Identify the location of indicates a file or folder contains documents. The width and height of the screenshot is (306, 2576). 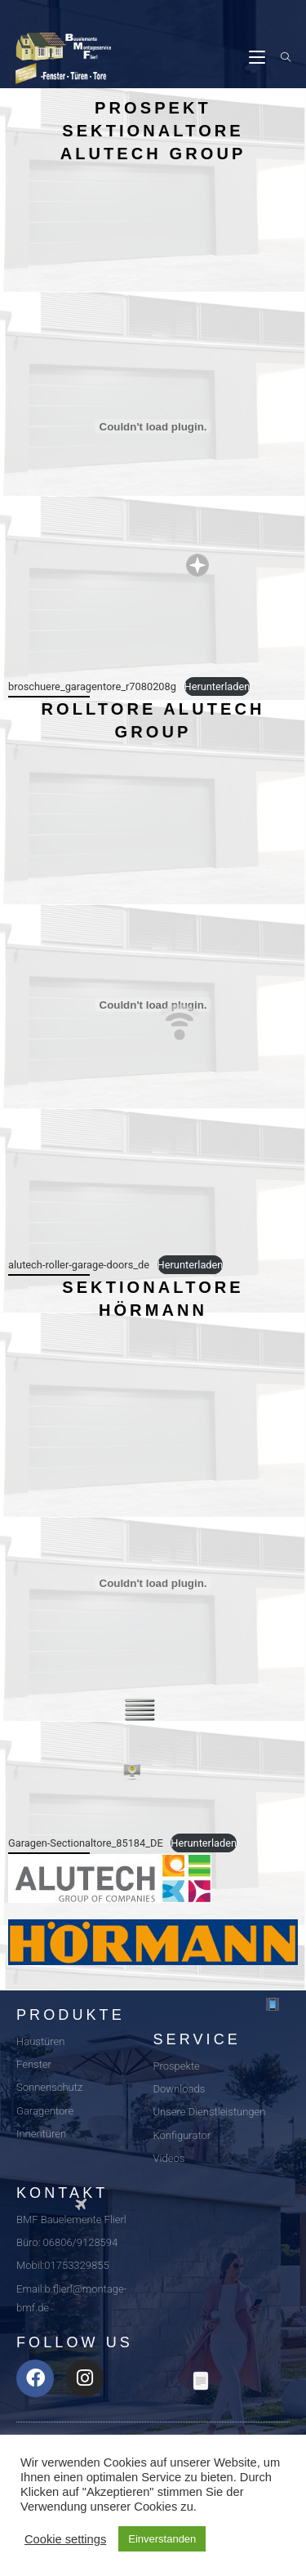
(201, 2381).